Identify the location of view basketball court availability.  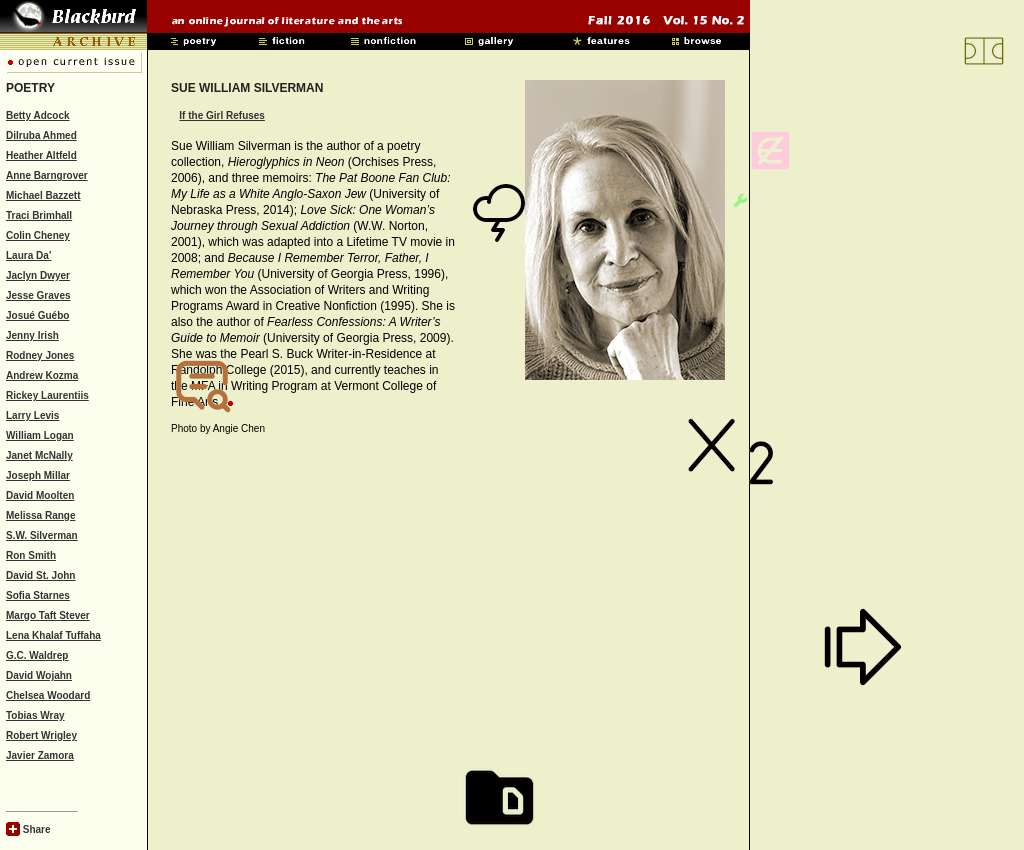
(984, 51).